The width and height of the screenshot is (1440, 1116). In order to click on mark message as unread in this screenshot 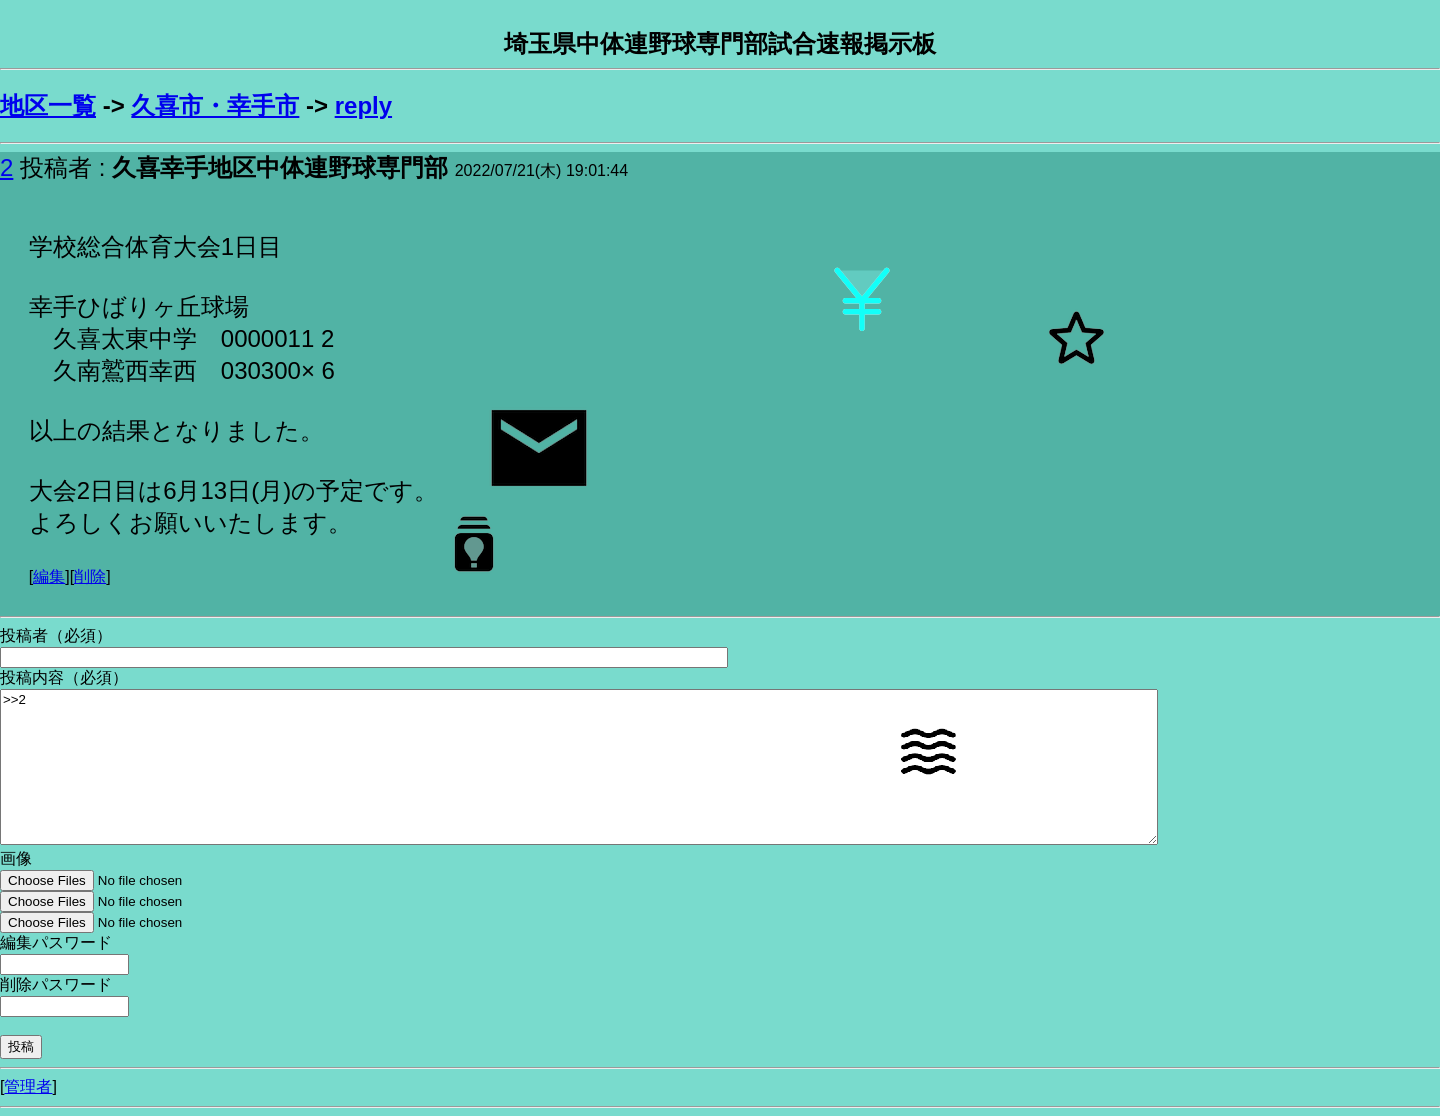, I will do `click(539, 448)`.